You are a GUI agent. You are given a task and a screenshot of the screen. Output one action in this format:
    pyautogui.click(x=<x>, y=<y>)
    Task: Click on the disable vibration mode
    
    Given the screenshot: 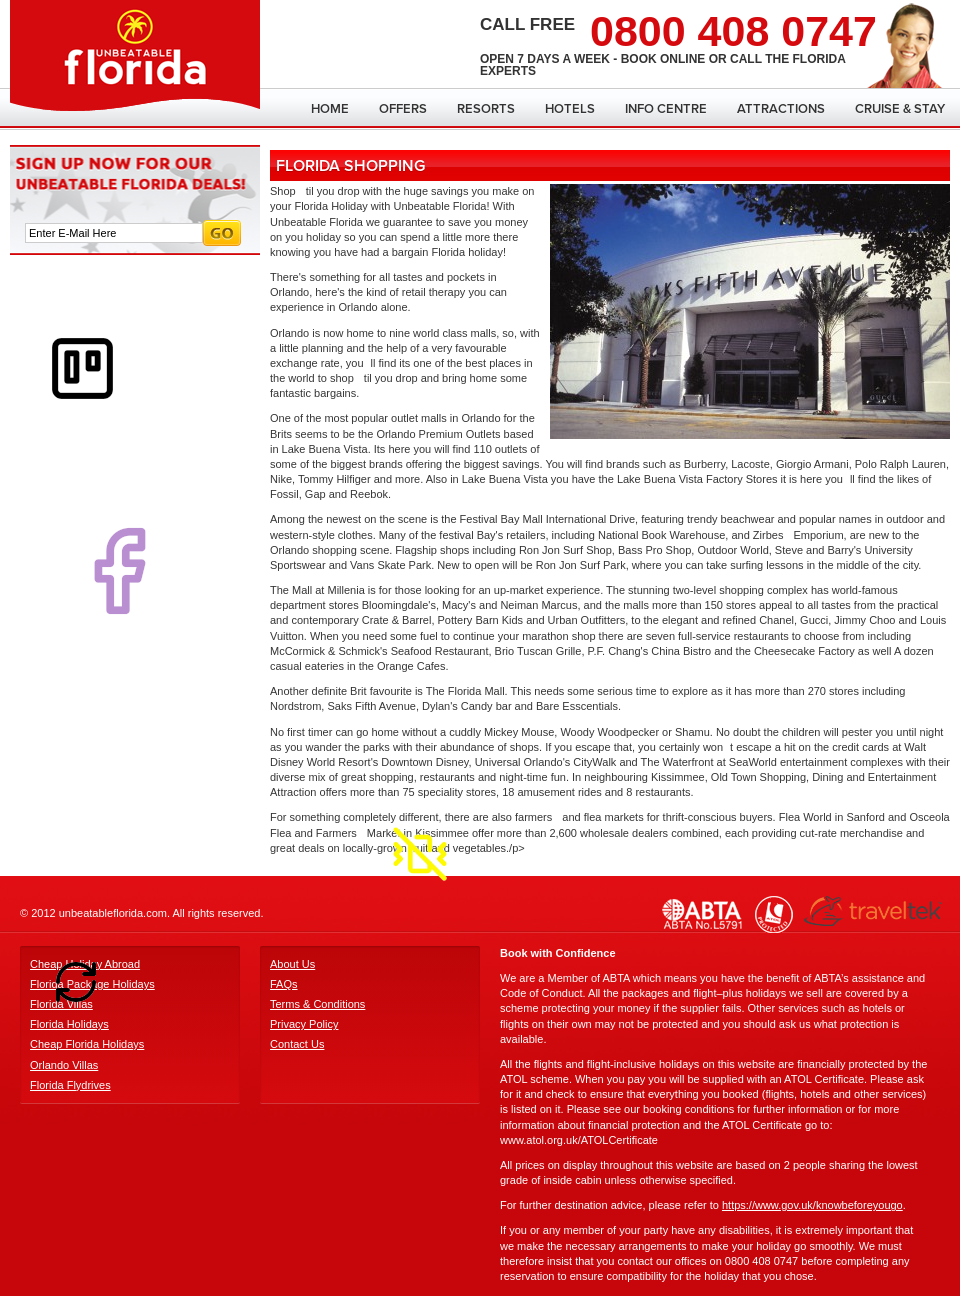 What is the action you would take?
    pyautogui.click(x=420, y=854)
    